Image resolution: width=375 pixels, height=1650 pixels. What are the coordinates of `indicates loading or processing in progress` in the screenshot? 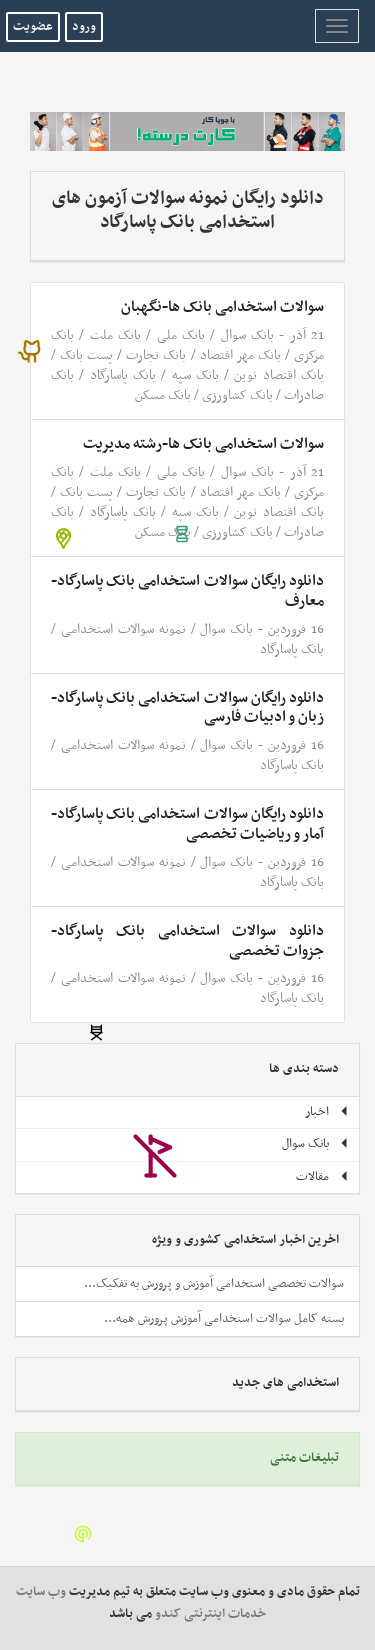 It's located at (182, 534).